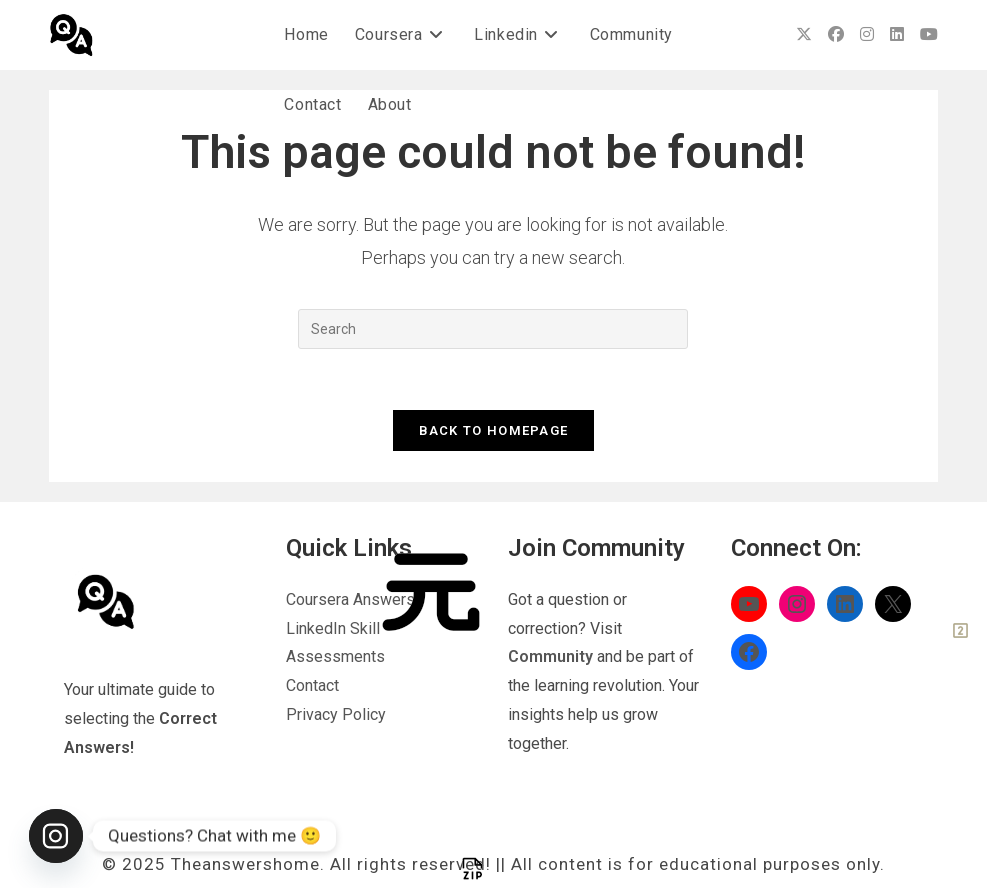 This screenshot has height=888, width=987. I want to click on compress files into a zip archive, so click(472, 869).